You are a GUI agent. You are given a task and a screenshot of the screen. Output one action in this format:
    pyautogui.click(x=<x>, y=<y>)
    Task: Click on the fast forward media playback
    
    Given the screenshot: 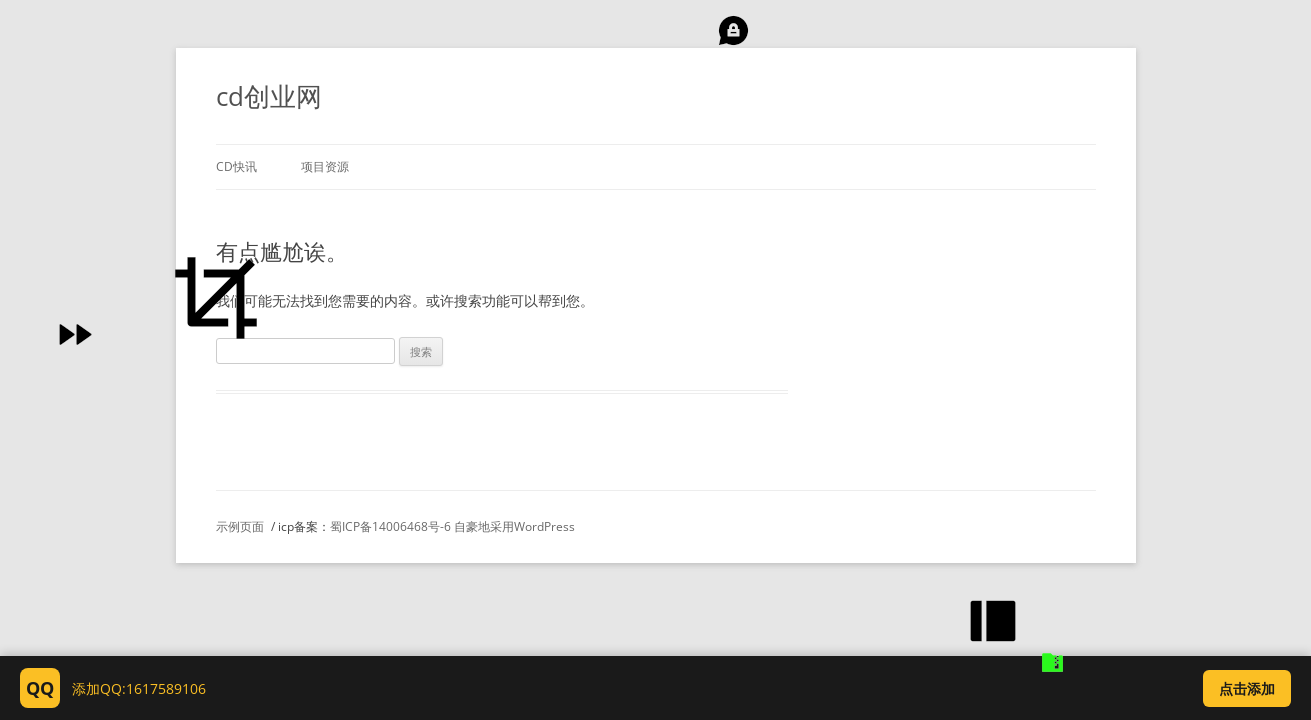 What is the action you would take?
    pyautogui.click(x=74, y=334)
    